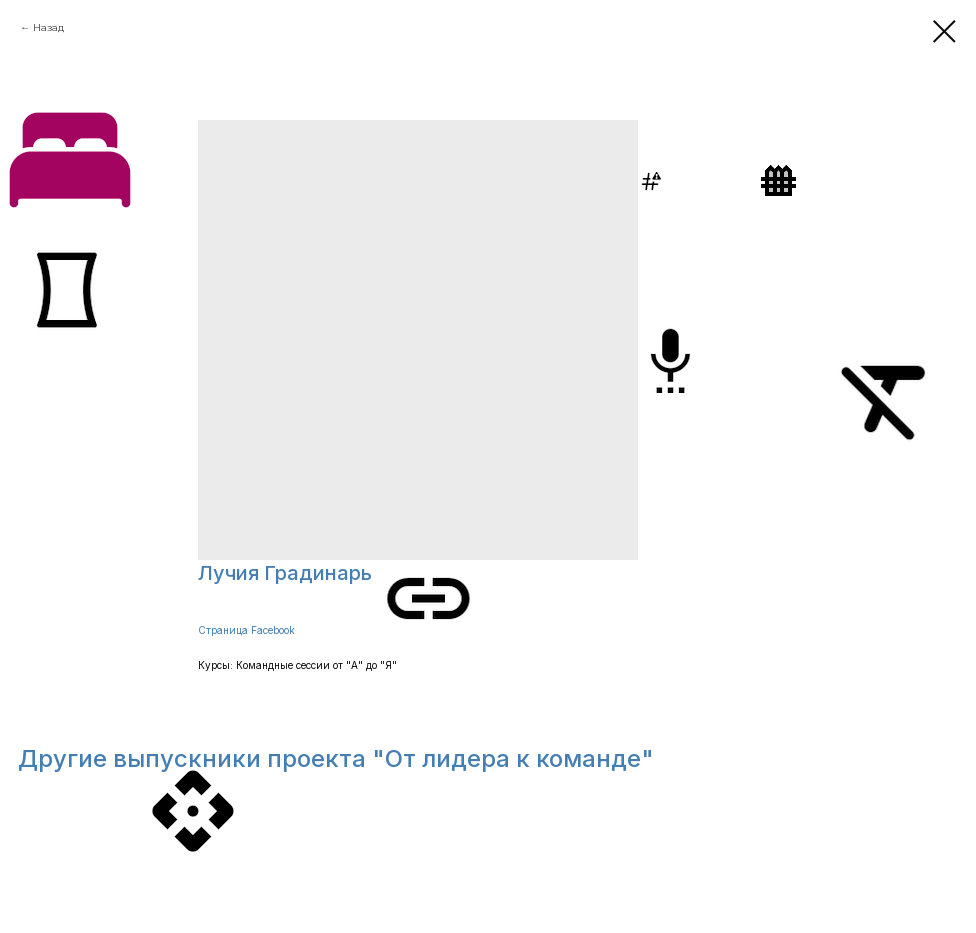 This screenshot has width=976, height=933. I want to click on clear text formatting, so click(887, 399).